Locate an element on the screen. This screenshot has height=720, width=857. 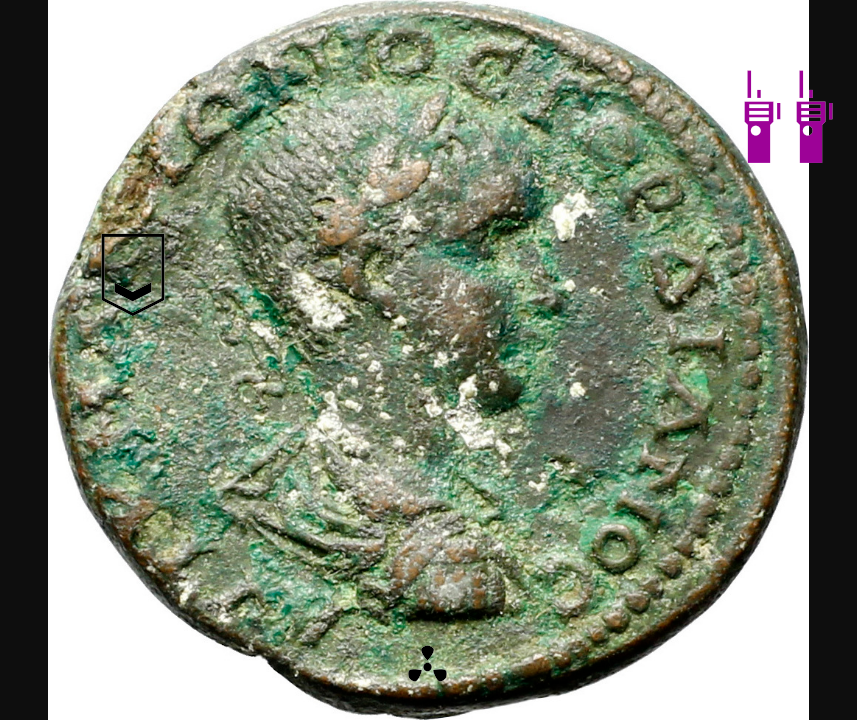
access push-to-talk or voice communication is located at coordinates (785, 116).